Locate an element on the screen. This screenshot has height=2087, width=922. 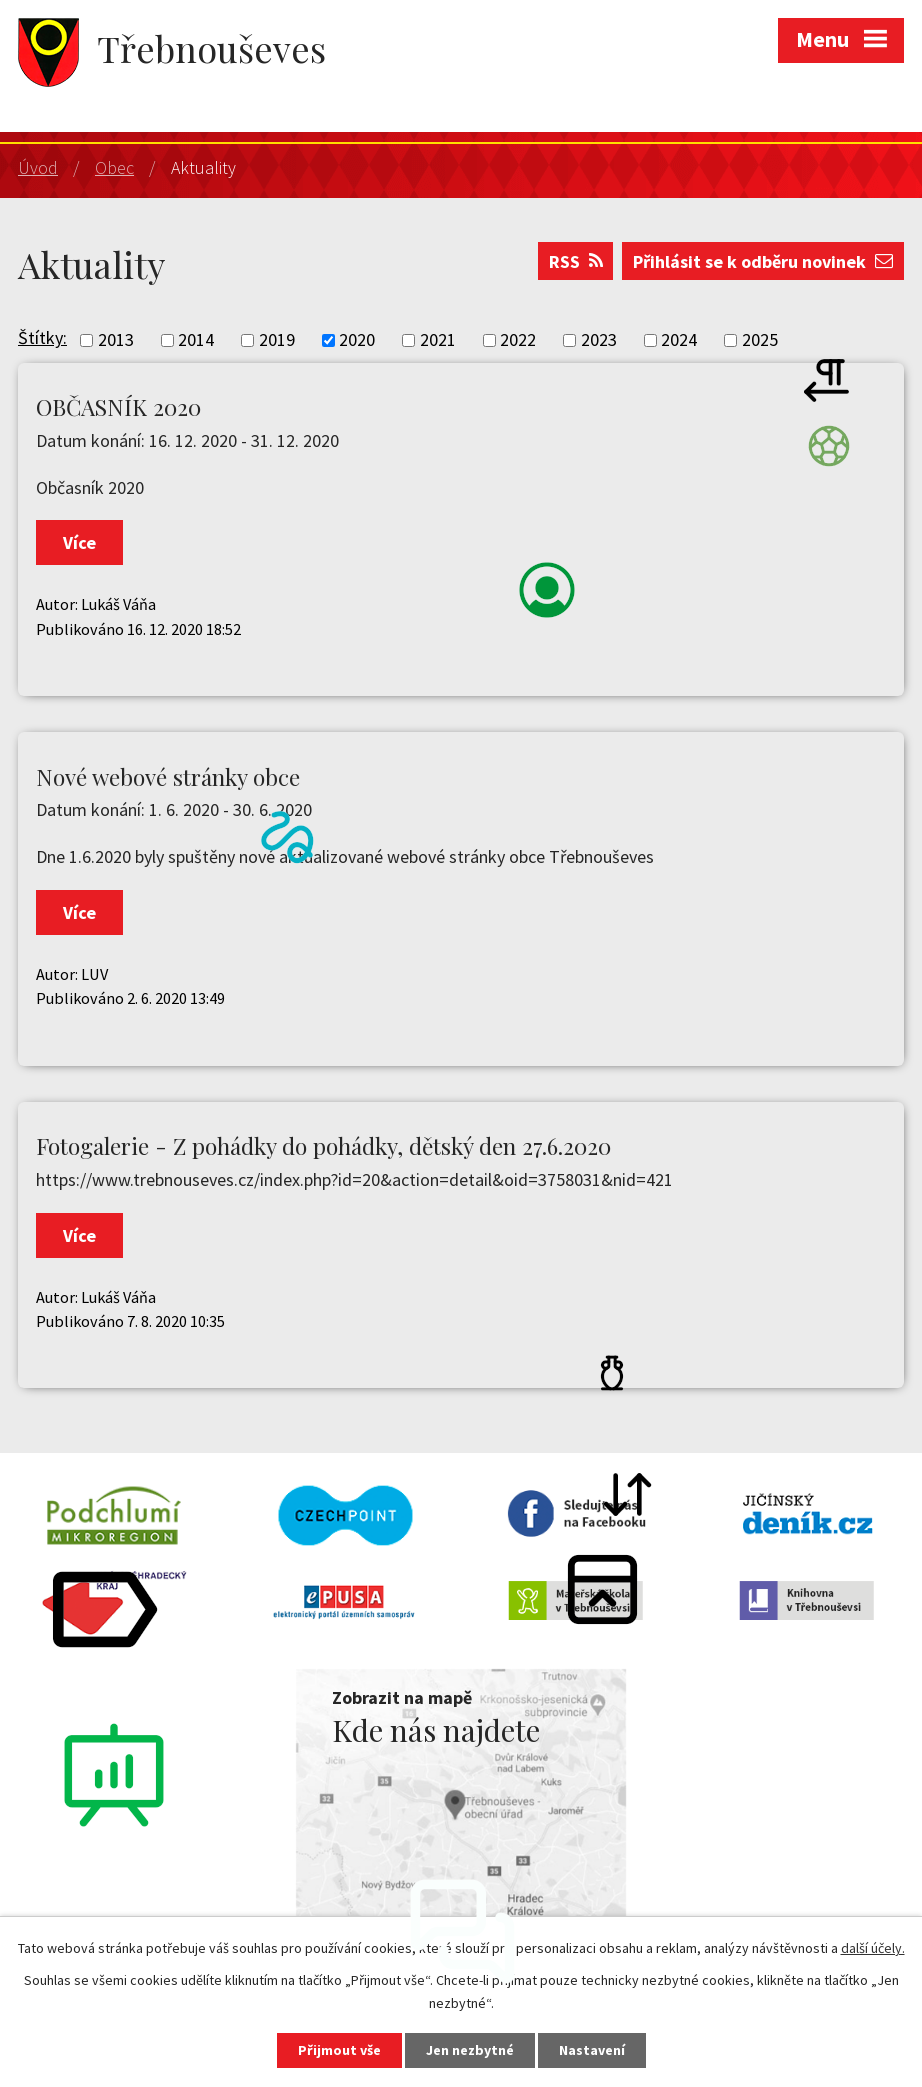
view presentation with charts is located at coordinates (114, 1777).